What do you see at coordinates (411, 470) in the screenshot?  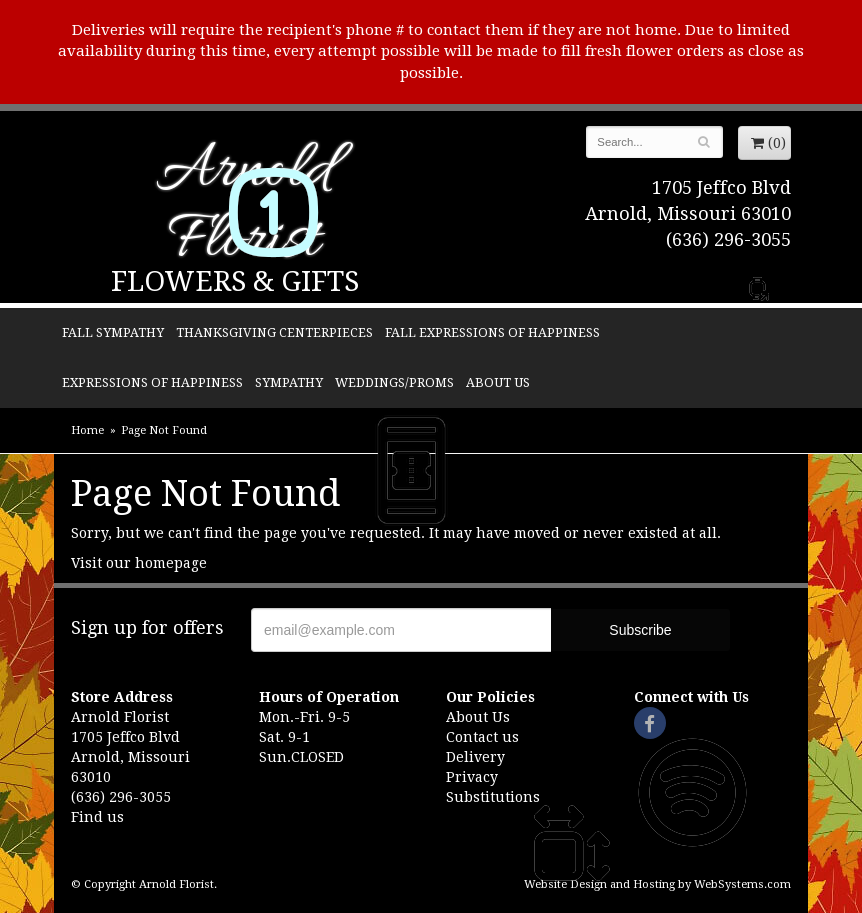 I see `book an appointment or reservation online` at bounding box center [411, 470].